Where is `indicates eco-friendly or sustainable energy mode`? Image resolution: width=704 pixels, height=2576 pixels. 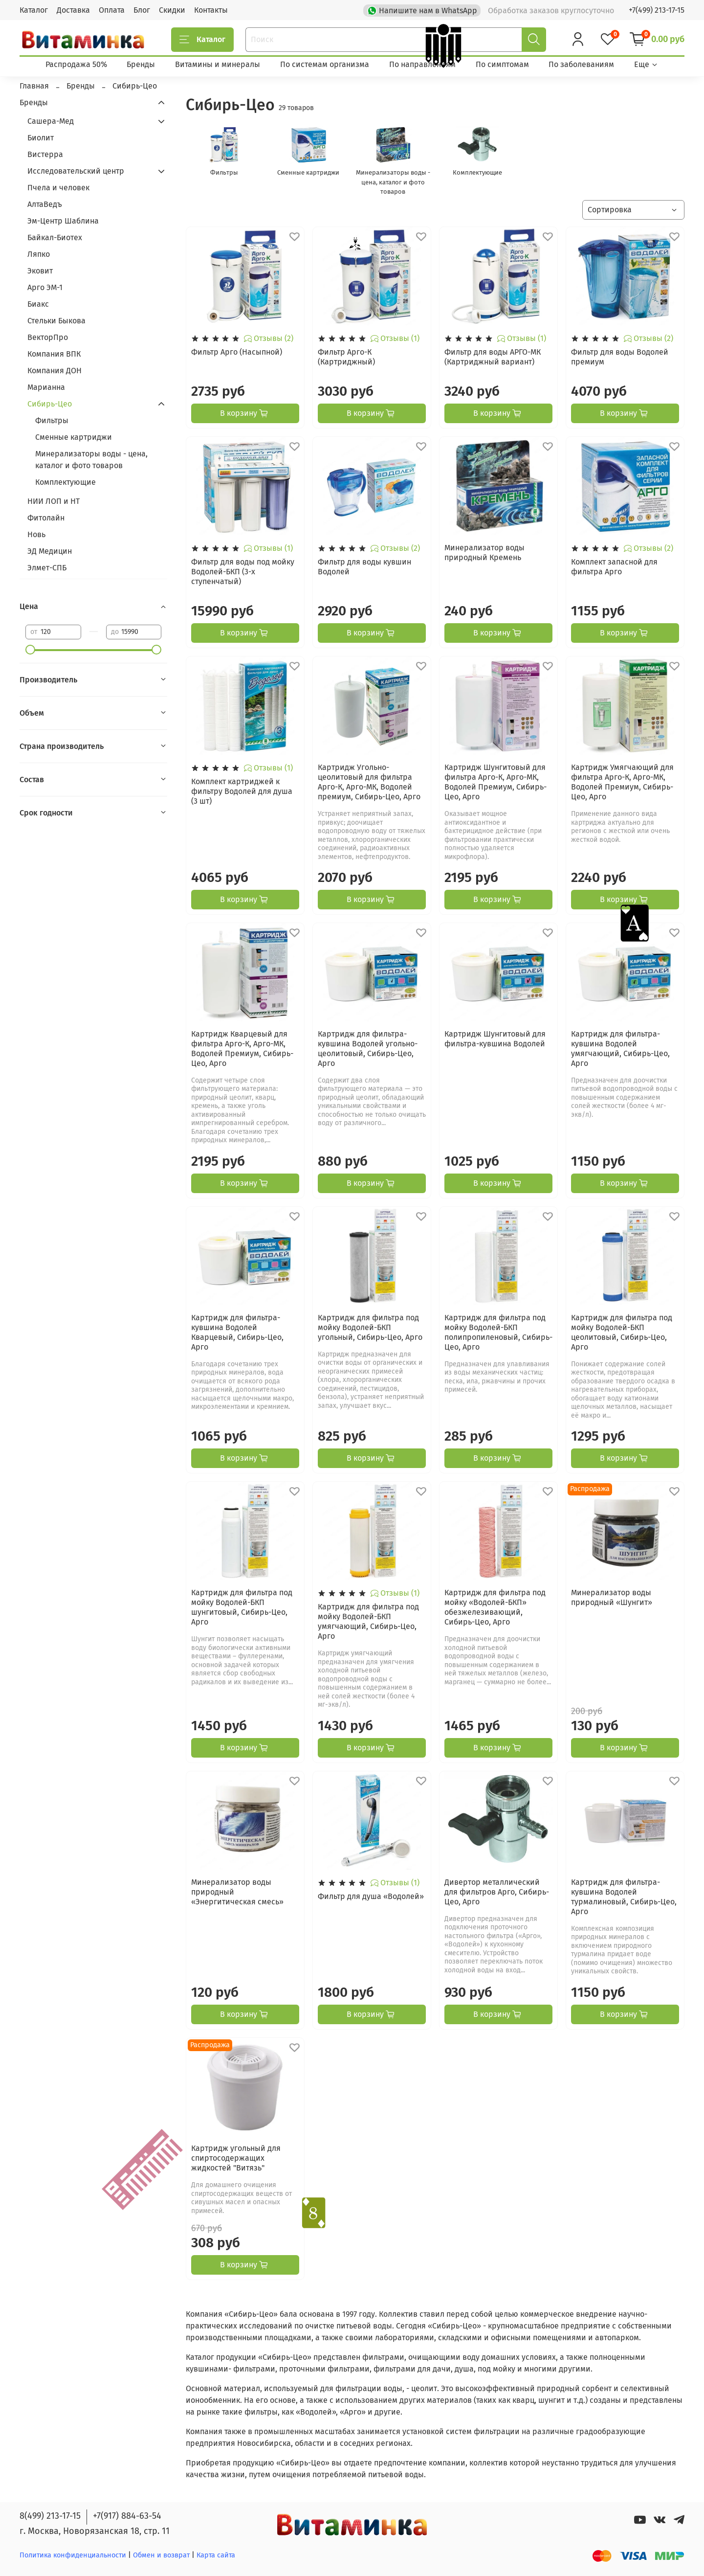 indicates eco-friendly or sustainable energy mode is located at coordinates (355, 244).